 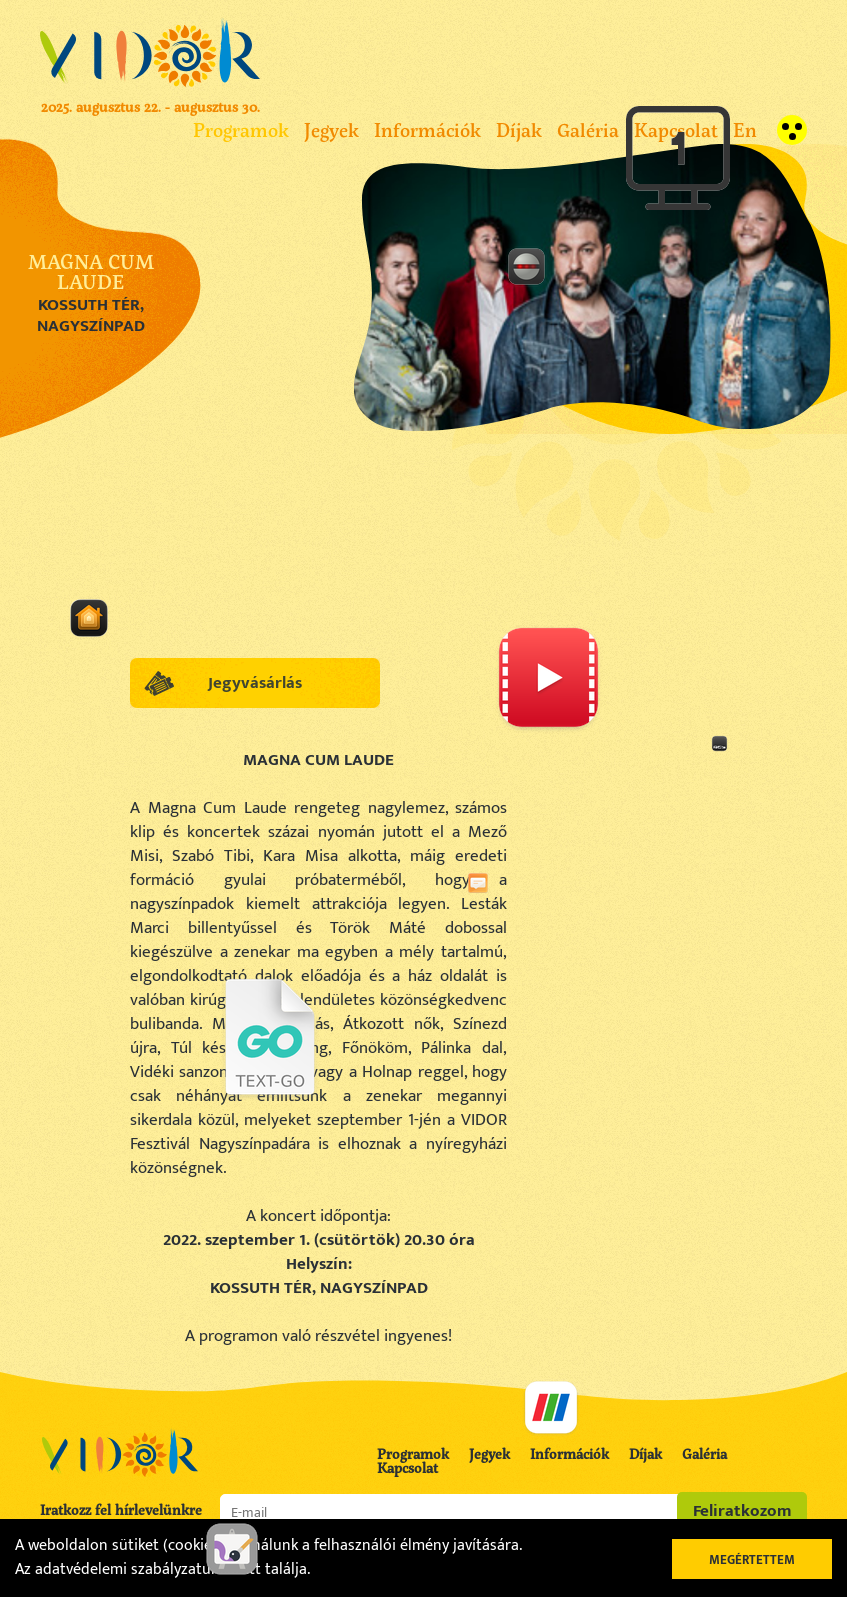 I want to click on open copypastegrab video downloader app, so click(x=548, y=677).